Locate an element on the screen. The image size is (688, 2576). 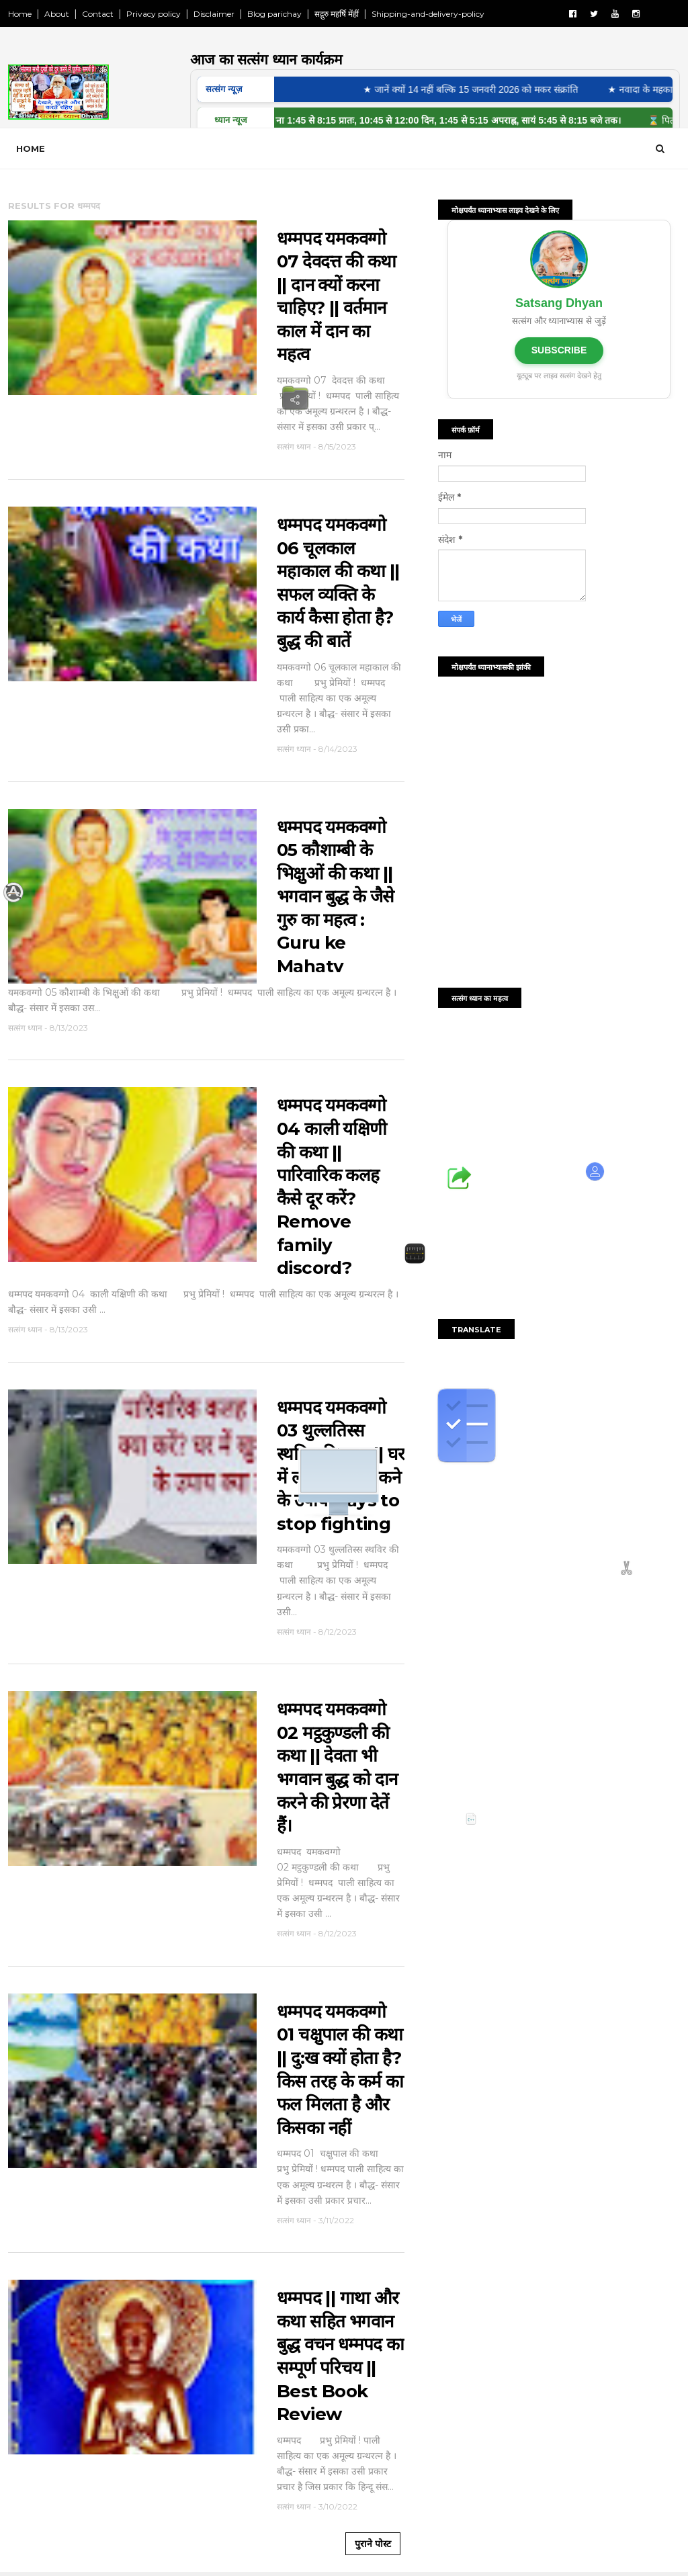
indicates a personal or user-owned item is located at coordinates (595, 1171).